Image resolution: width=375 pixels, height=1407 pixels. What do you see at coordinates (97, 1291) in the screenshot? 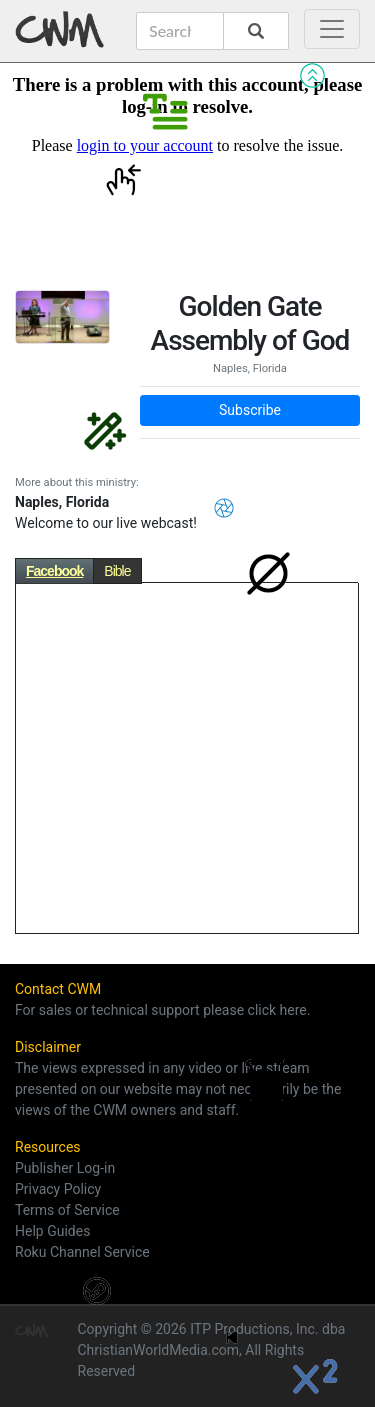
I see `open Steam gaming platform` at bounding box center [97, 1291].